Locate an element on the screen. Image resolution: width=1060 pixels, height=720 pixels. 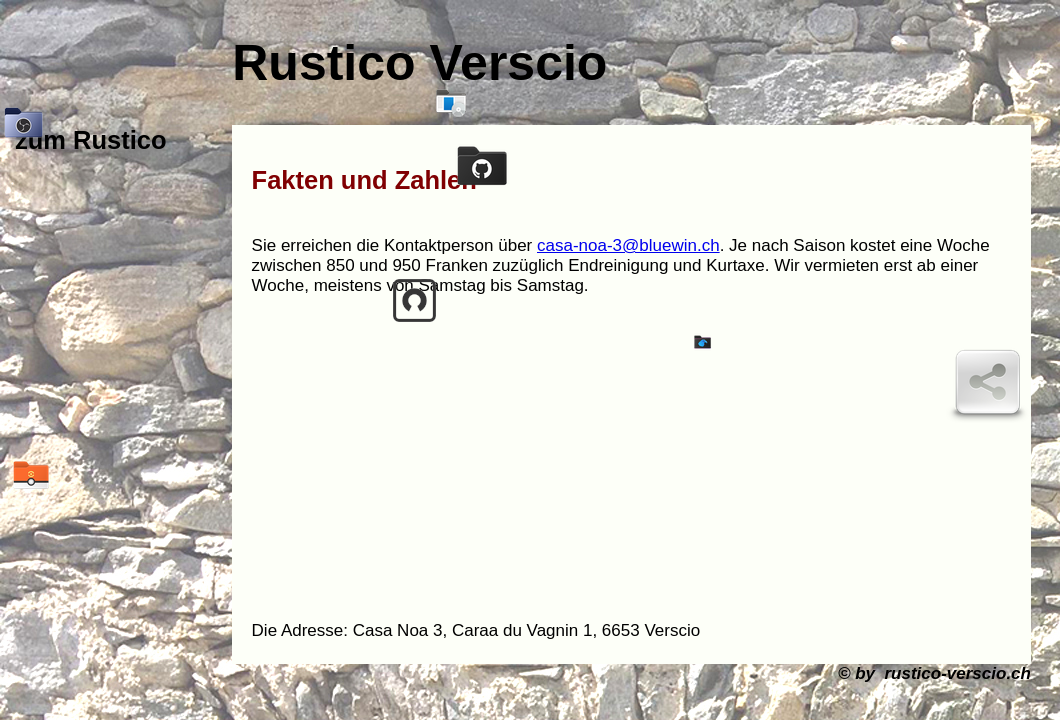
open déjà dup backup utility is located at coordinates (414, 300).